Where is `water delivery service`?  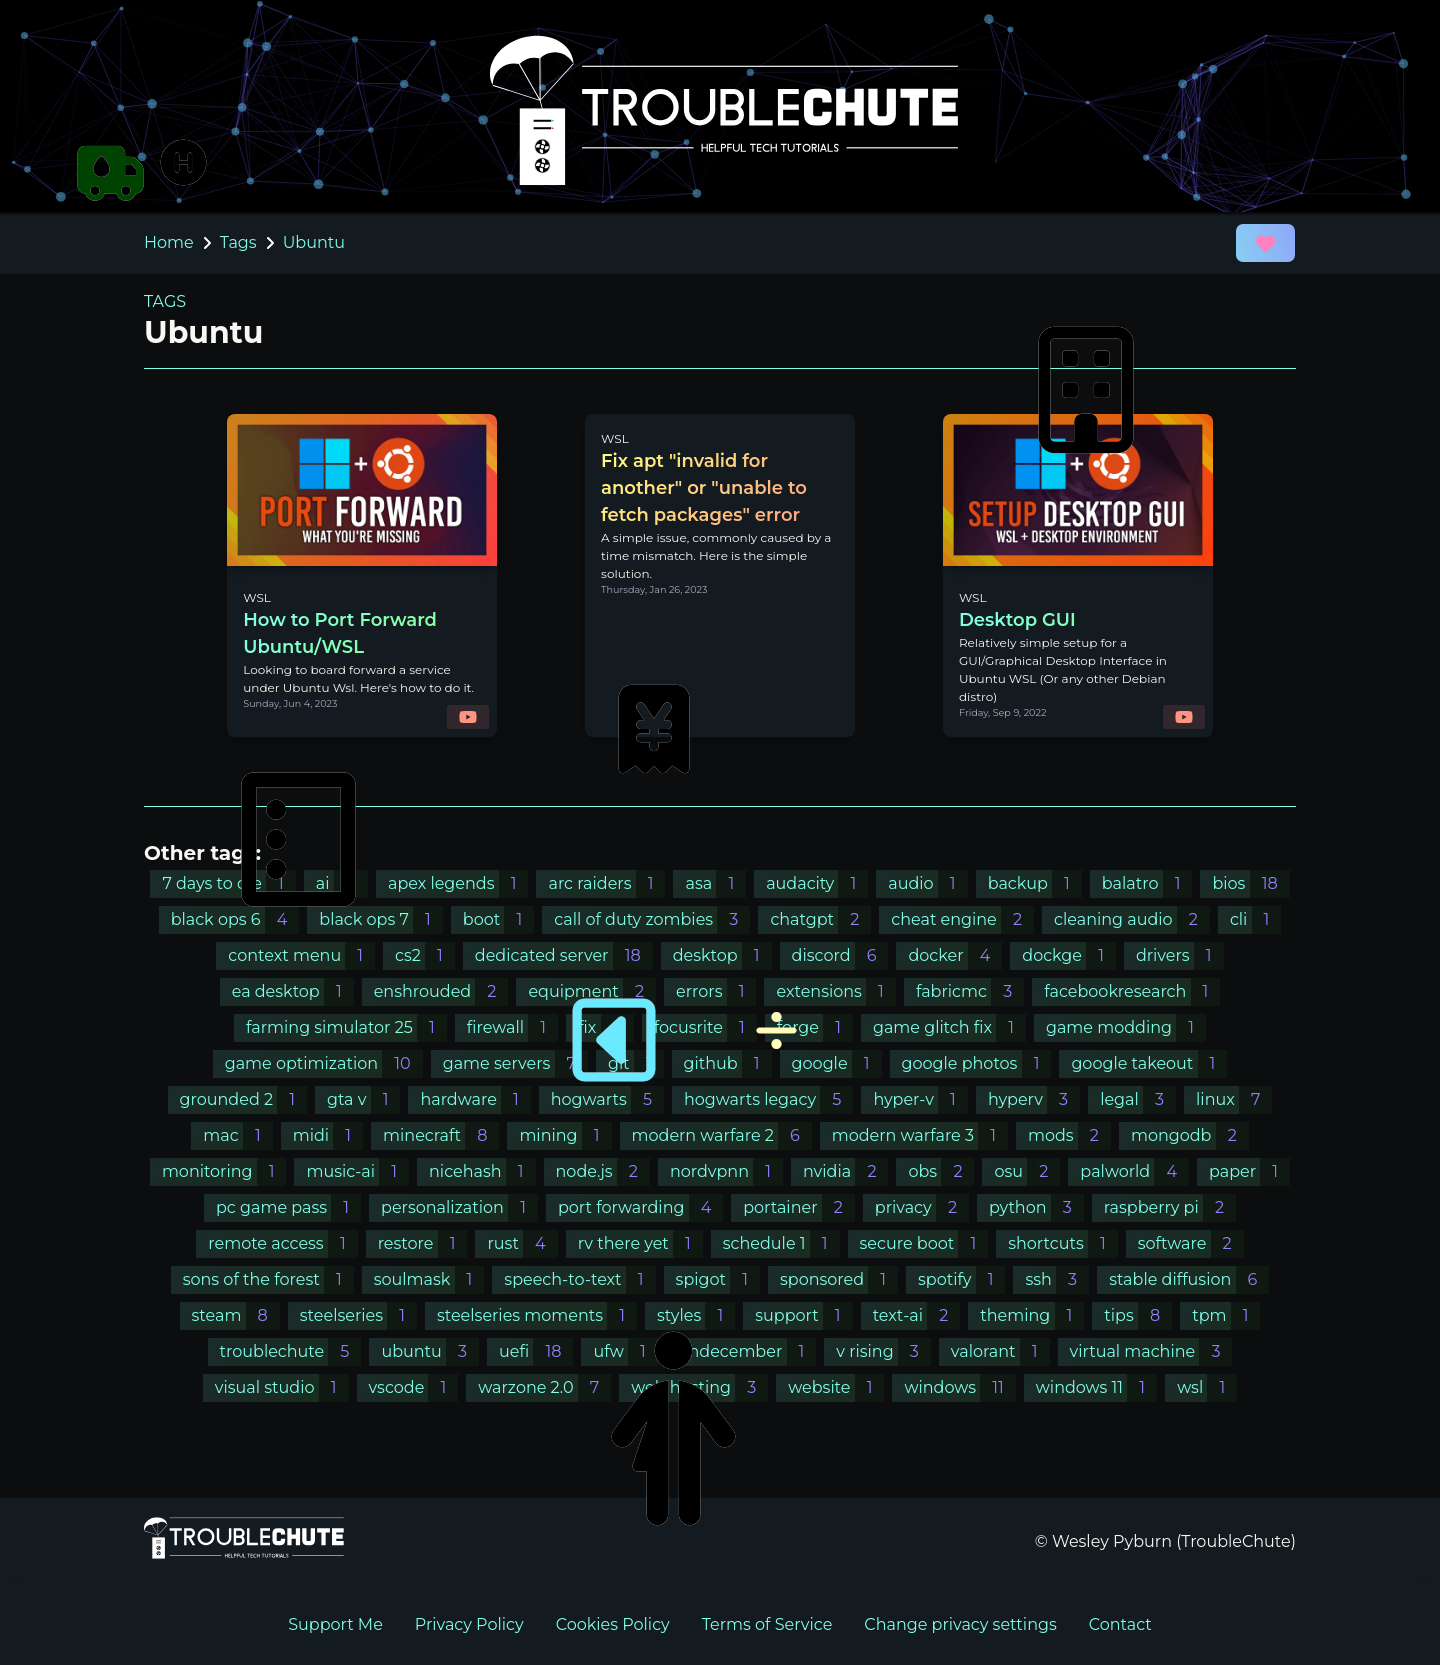 water delivery service is located at coordinates (110, 171).